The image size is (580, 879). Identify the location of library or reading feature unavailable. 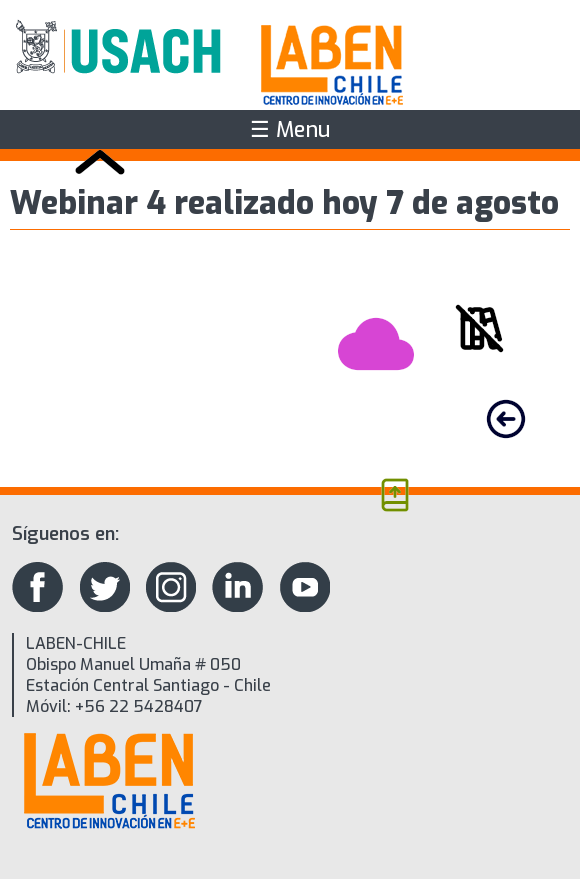
(479, 328).